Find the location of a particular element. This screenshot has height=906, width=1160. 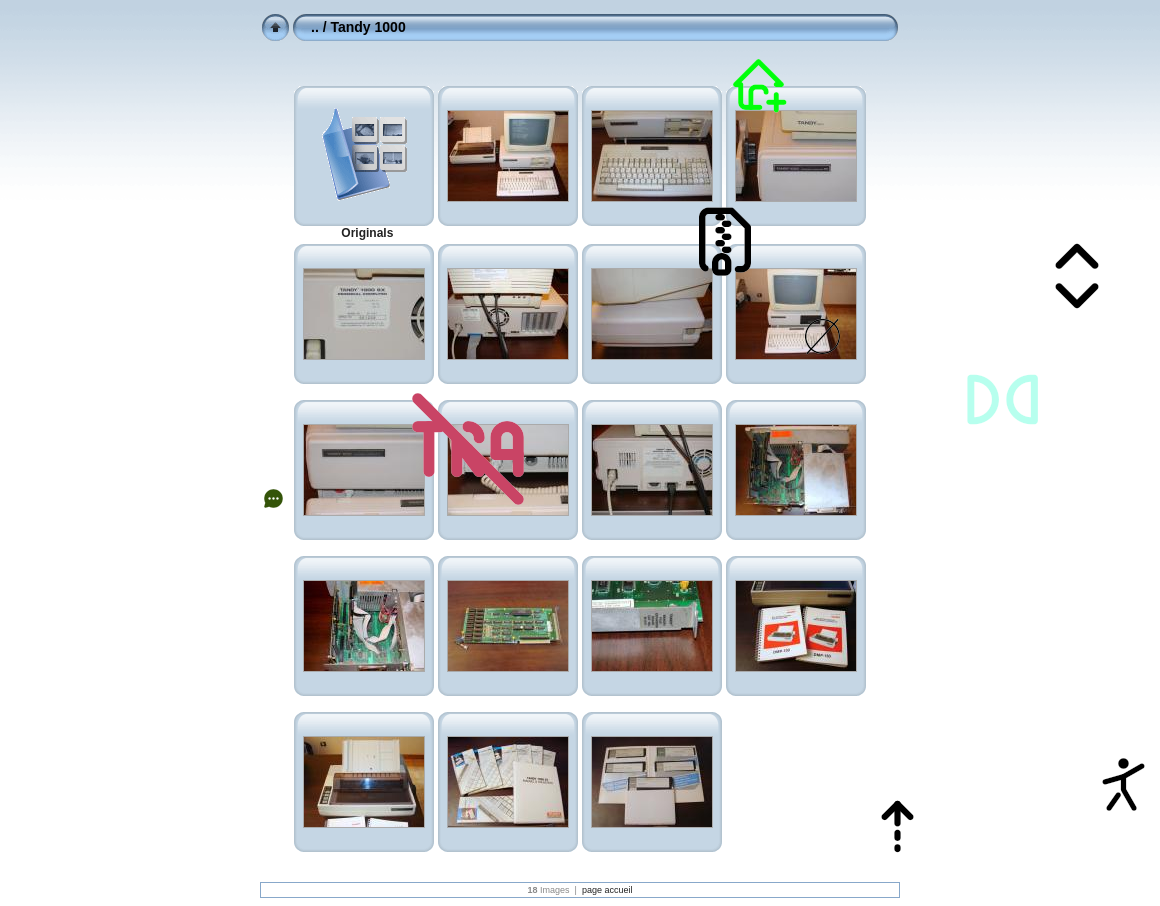

access stretching or warm-up exercises is located at coordinates (1123, 784).